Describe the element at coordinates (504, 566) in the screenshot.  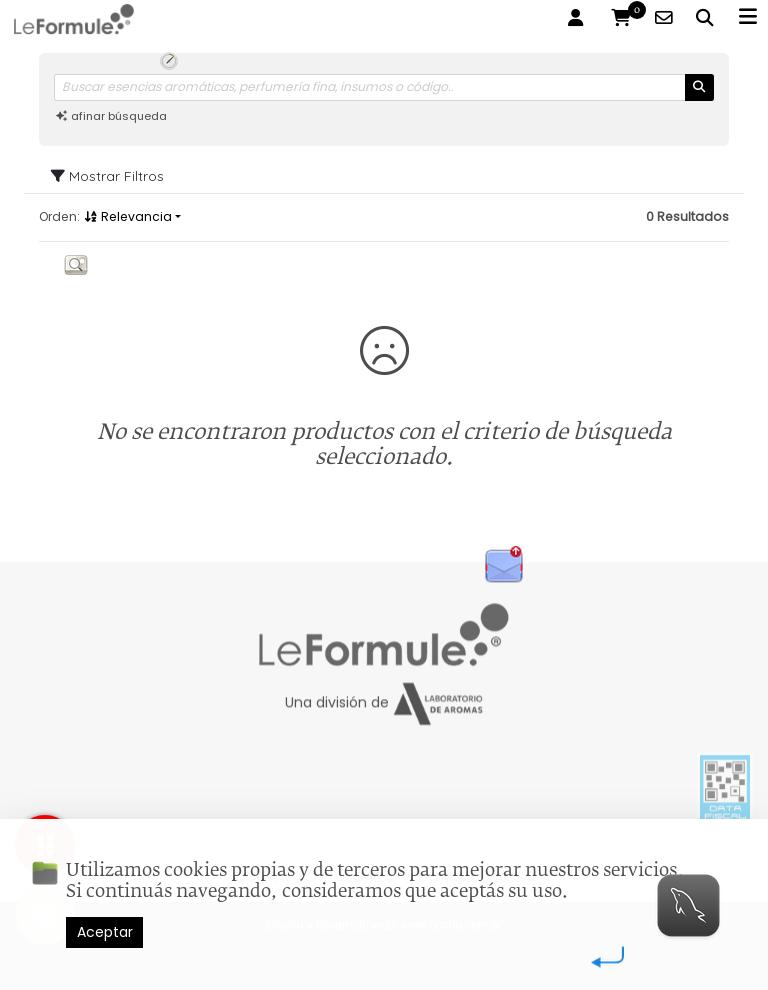
I see `send an email or message` at that location.